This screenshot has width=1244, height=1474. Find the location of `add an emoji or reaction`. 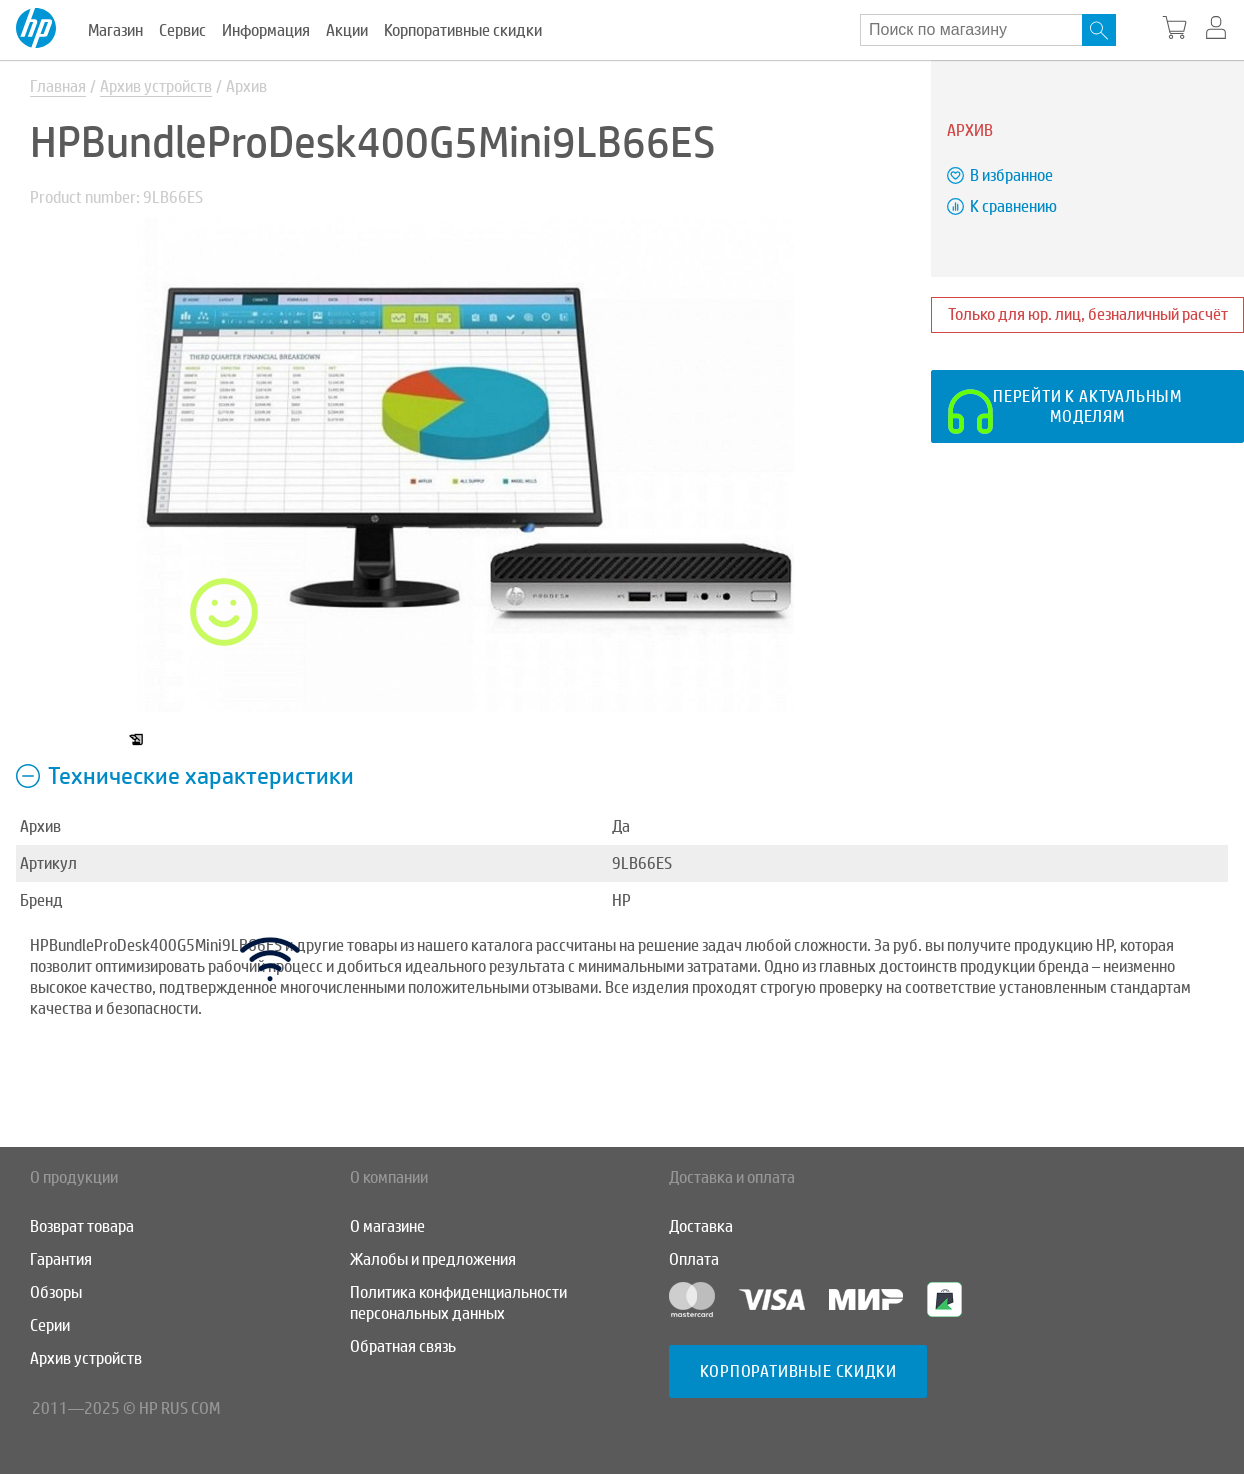

add an emoji or reaction is located at coordinates (224, 612).